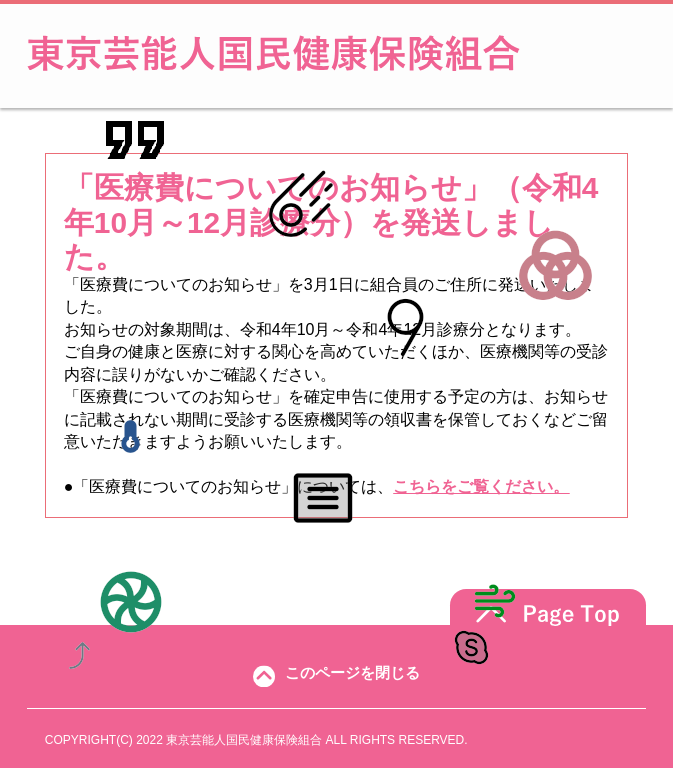  What do you see at coordinates (135, 140) in the screenshot?
I see `insert a block quote` at bounding box center [135, 140].